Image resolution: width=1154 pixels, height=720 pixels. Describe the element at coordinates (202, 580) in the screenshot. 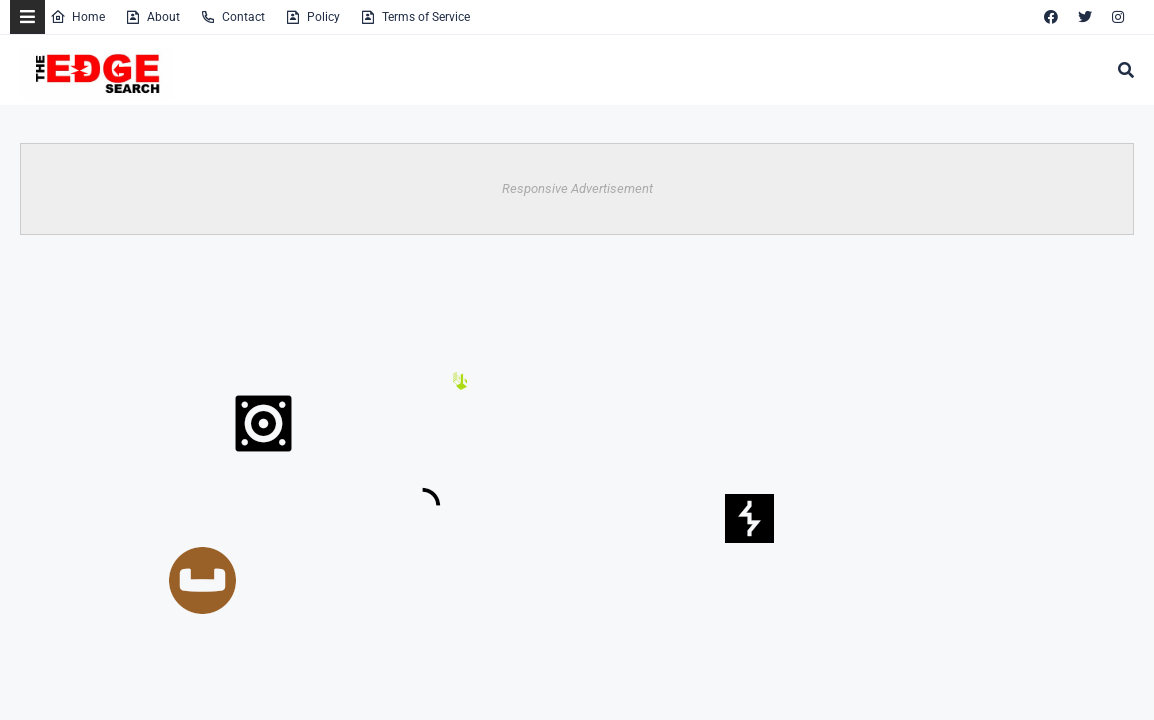

I see `couchbase database service logo` at that location.